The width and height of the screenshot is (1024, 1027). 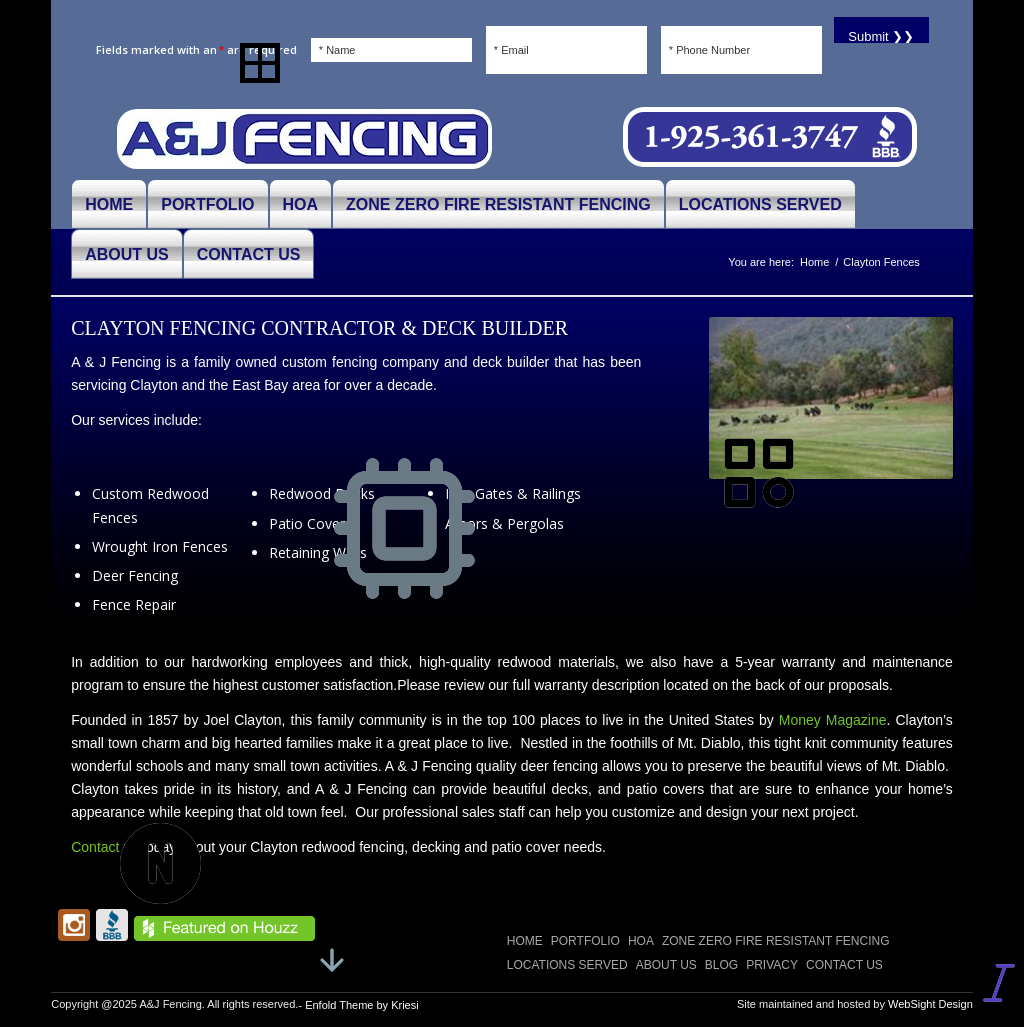 I want to click on toggle all borders on a table or cell, so click(x=260, y=63).